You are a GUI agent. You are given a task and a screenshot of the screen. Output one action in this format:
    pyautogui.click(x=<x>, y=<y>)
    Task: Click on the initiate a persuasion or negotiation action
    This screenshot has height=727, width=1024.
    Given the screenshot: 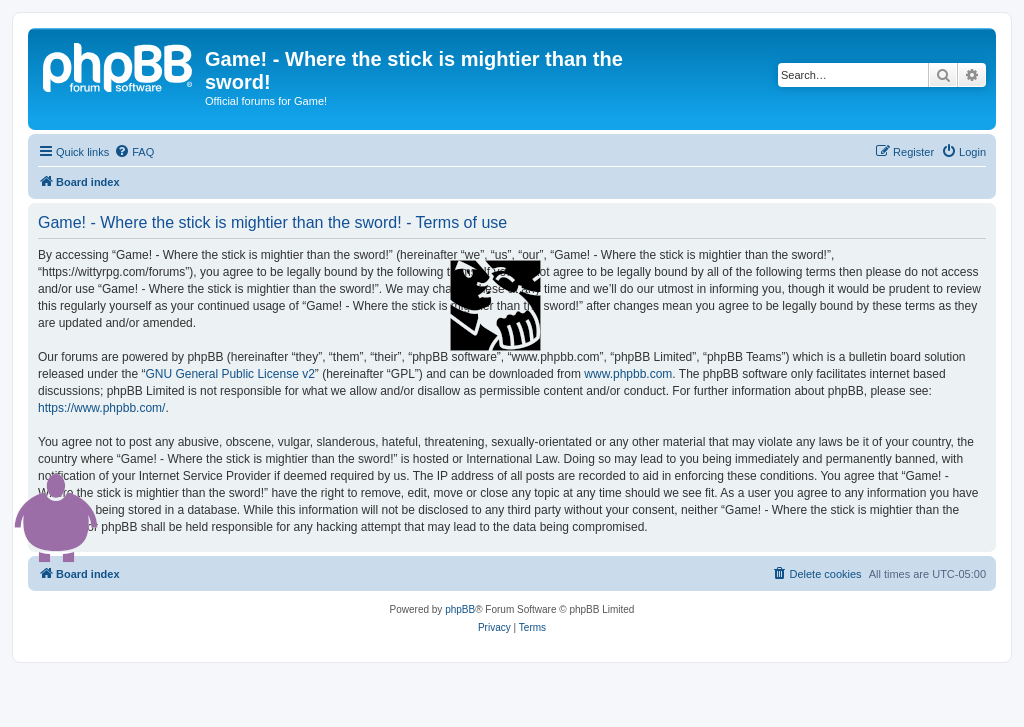 What is the action you would take?
    pyautogui.click(x=495, y=305)
    